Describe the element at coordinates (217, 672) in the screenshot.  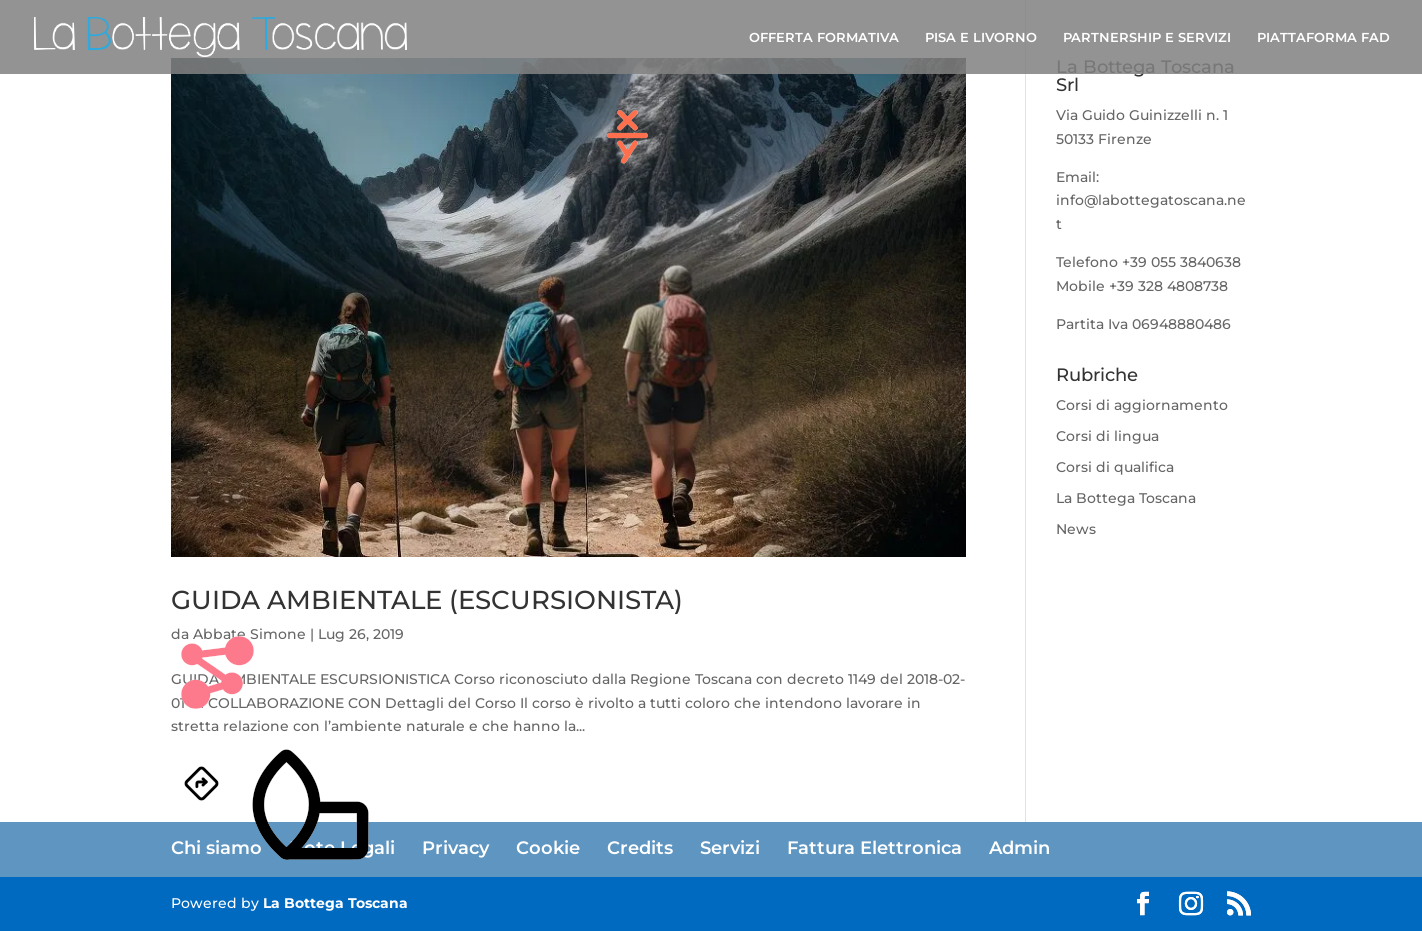
I see `share content to other apps or users` at that location.